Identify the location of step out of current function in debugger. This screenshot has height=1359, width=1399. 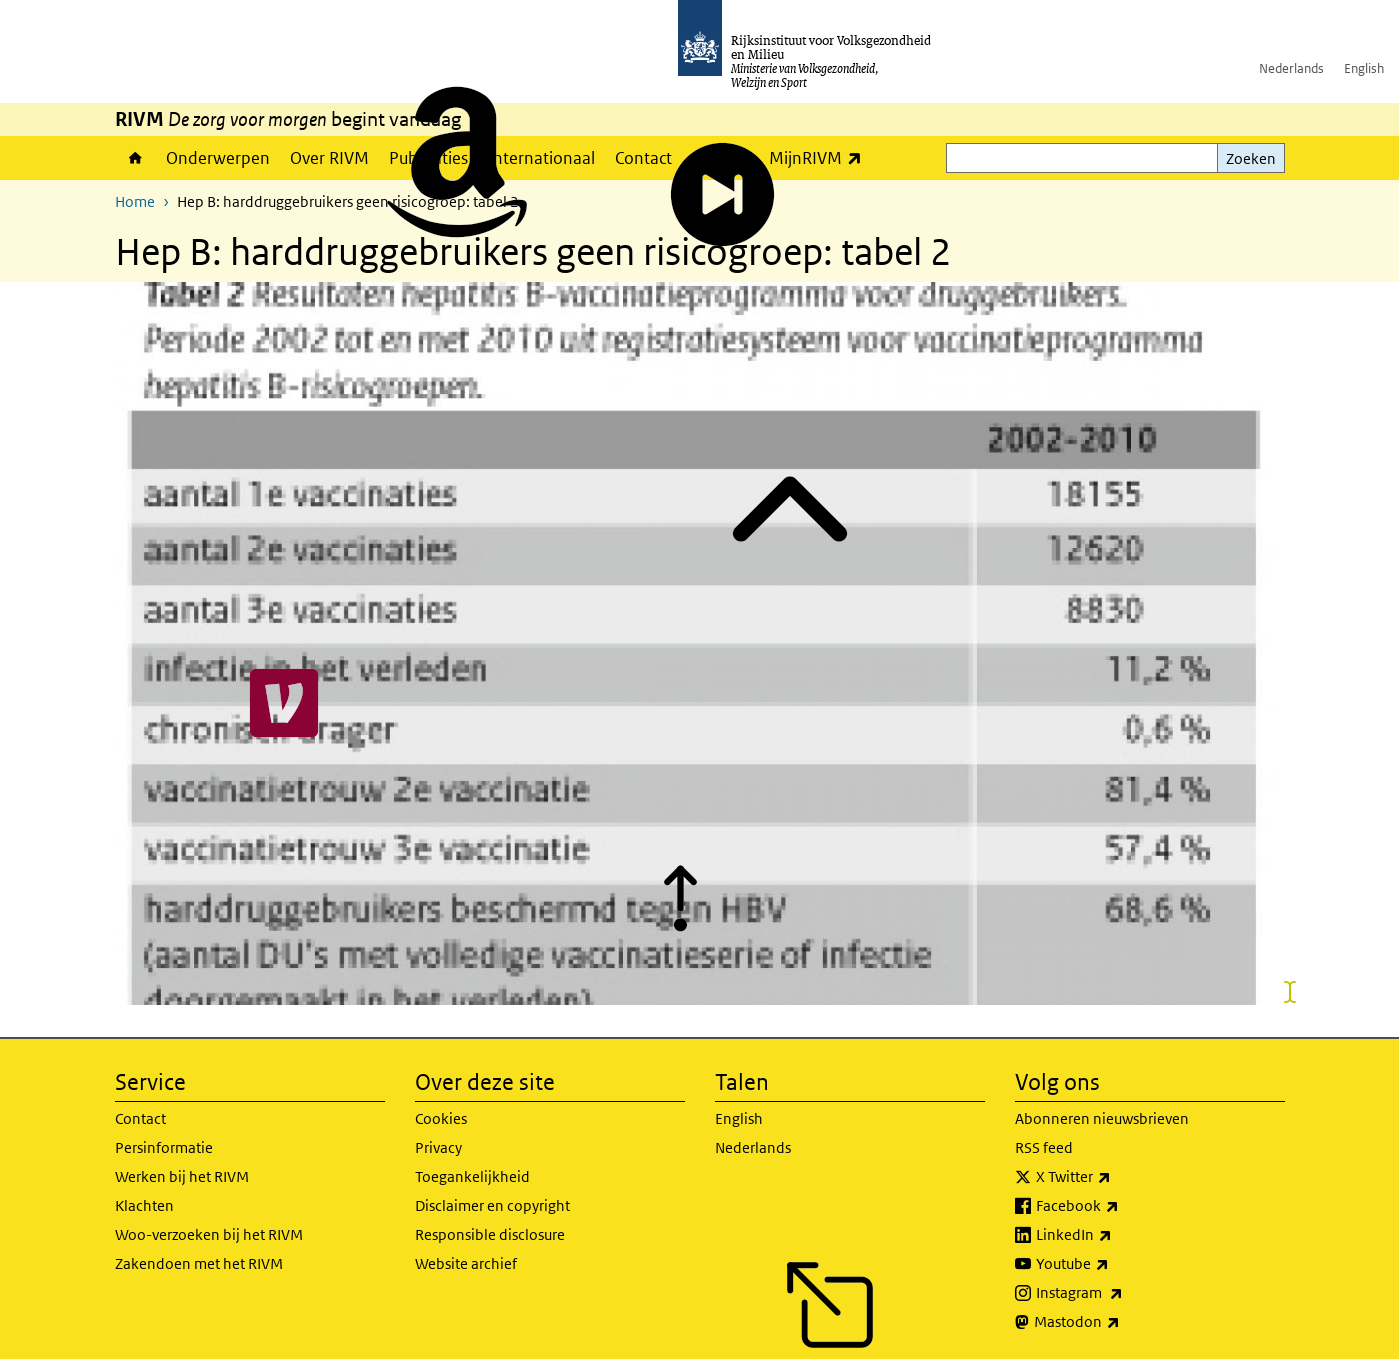
(680, 898).